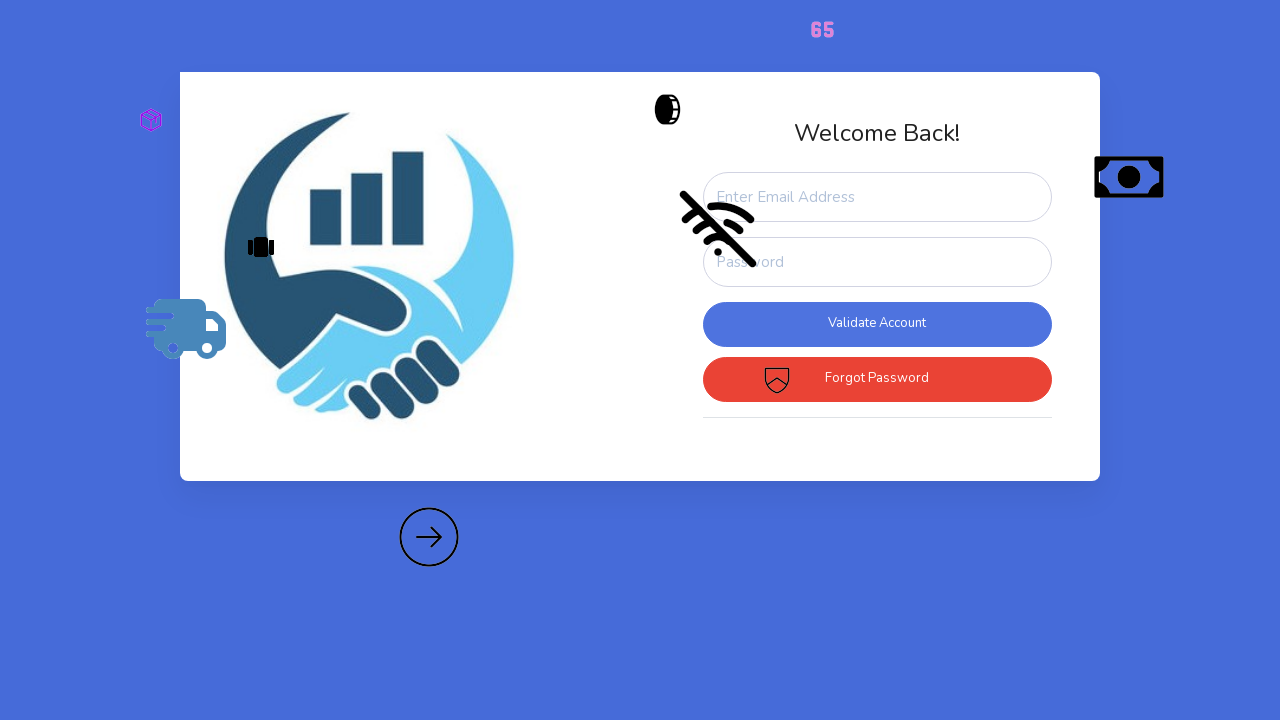  I want to click on proceed to next step, so click(429, 537).